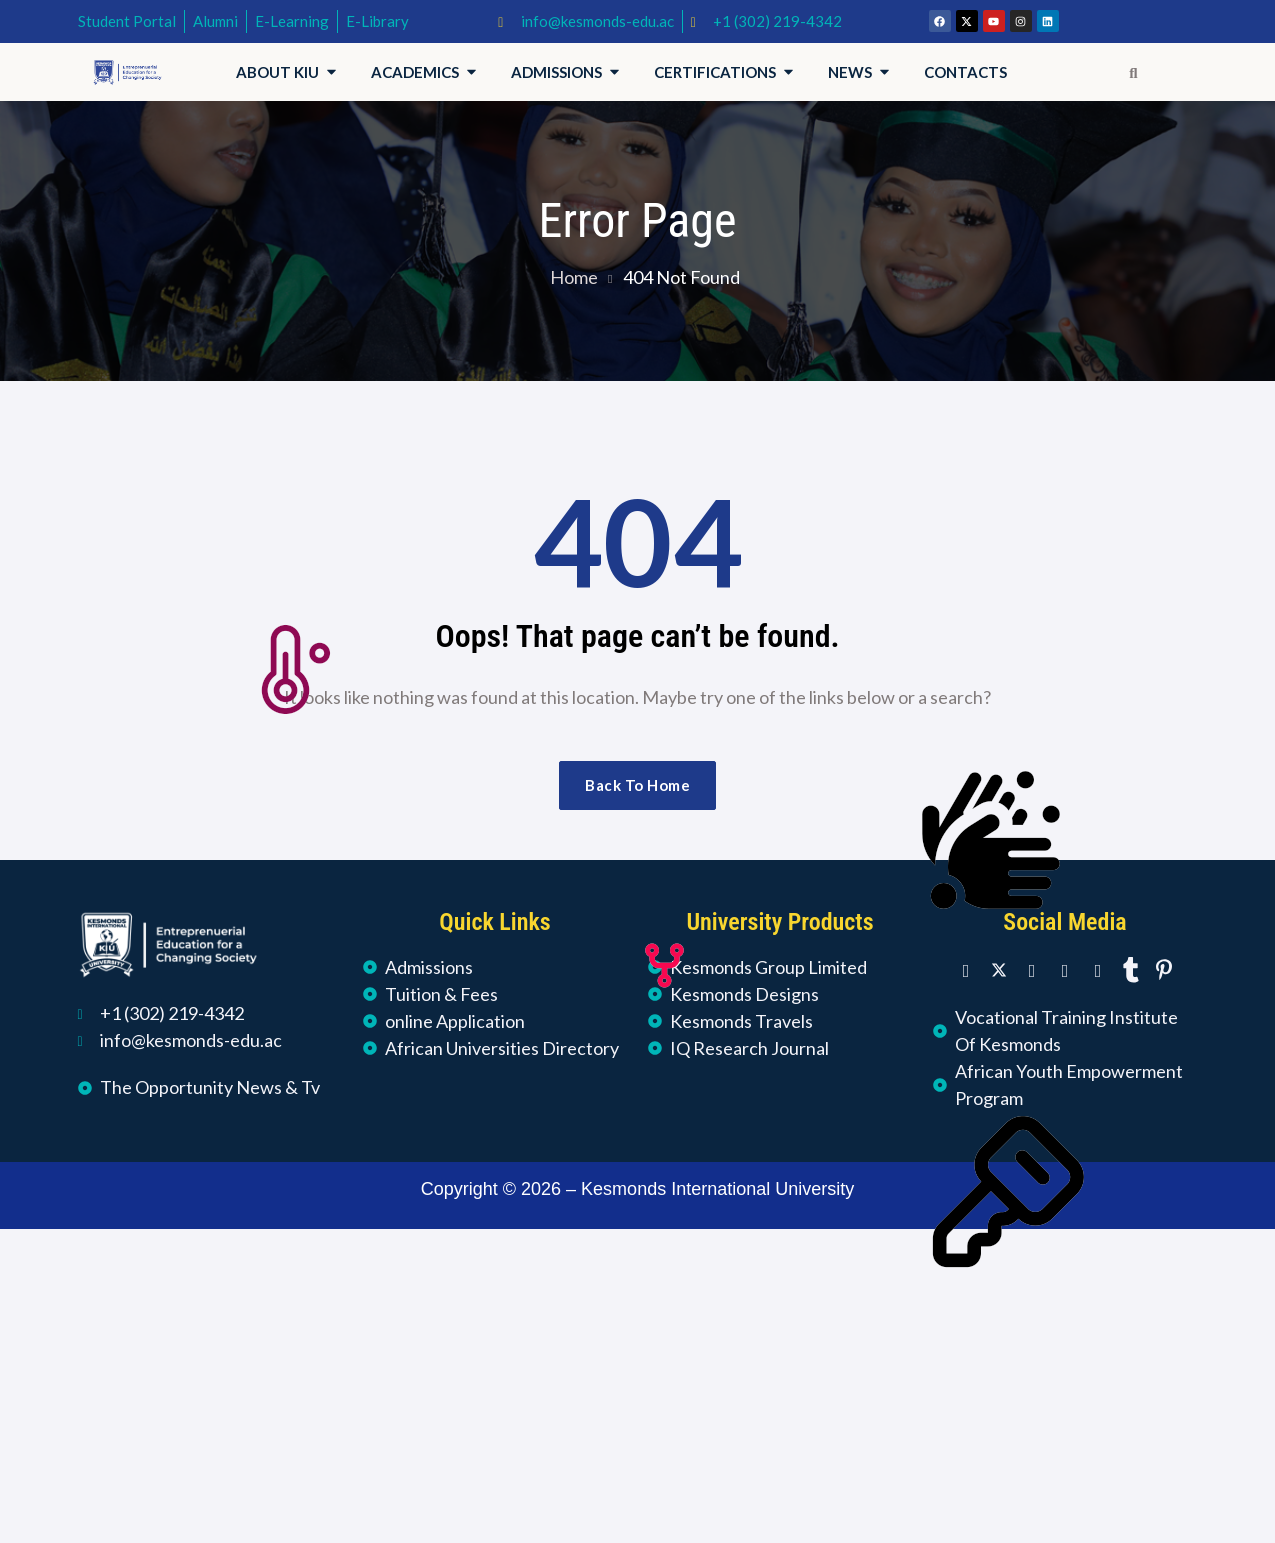 The image size is (1275, 1543). What do you see at coordinates (288, 669) in the screenshot?
I see `view current temperature reading` at bounding box center [288, 669].